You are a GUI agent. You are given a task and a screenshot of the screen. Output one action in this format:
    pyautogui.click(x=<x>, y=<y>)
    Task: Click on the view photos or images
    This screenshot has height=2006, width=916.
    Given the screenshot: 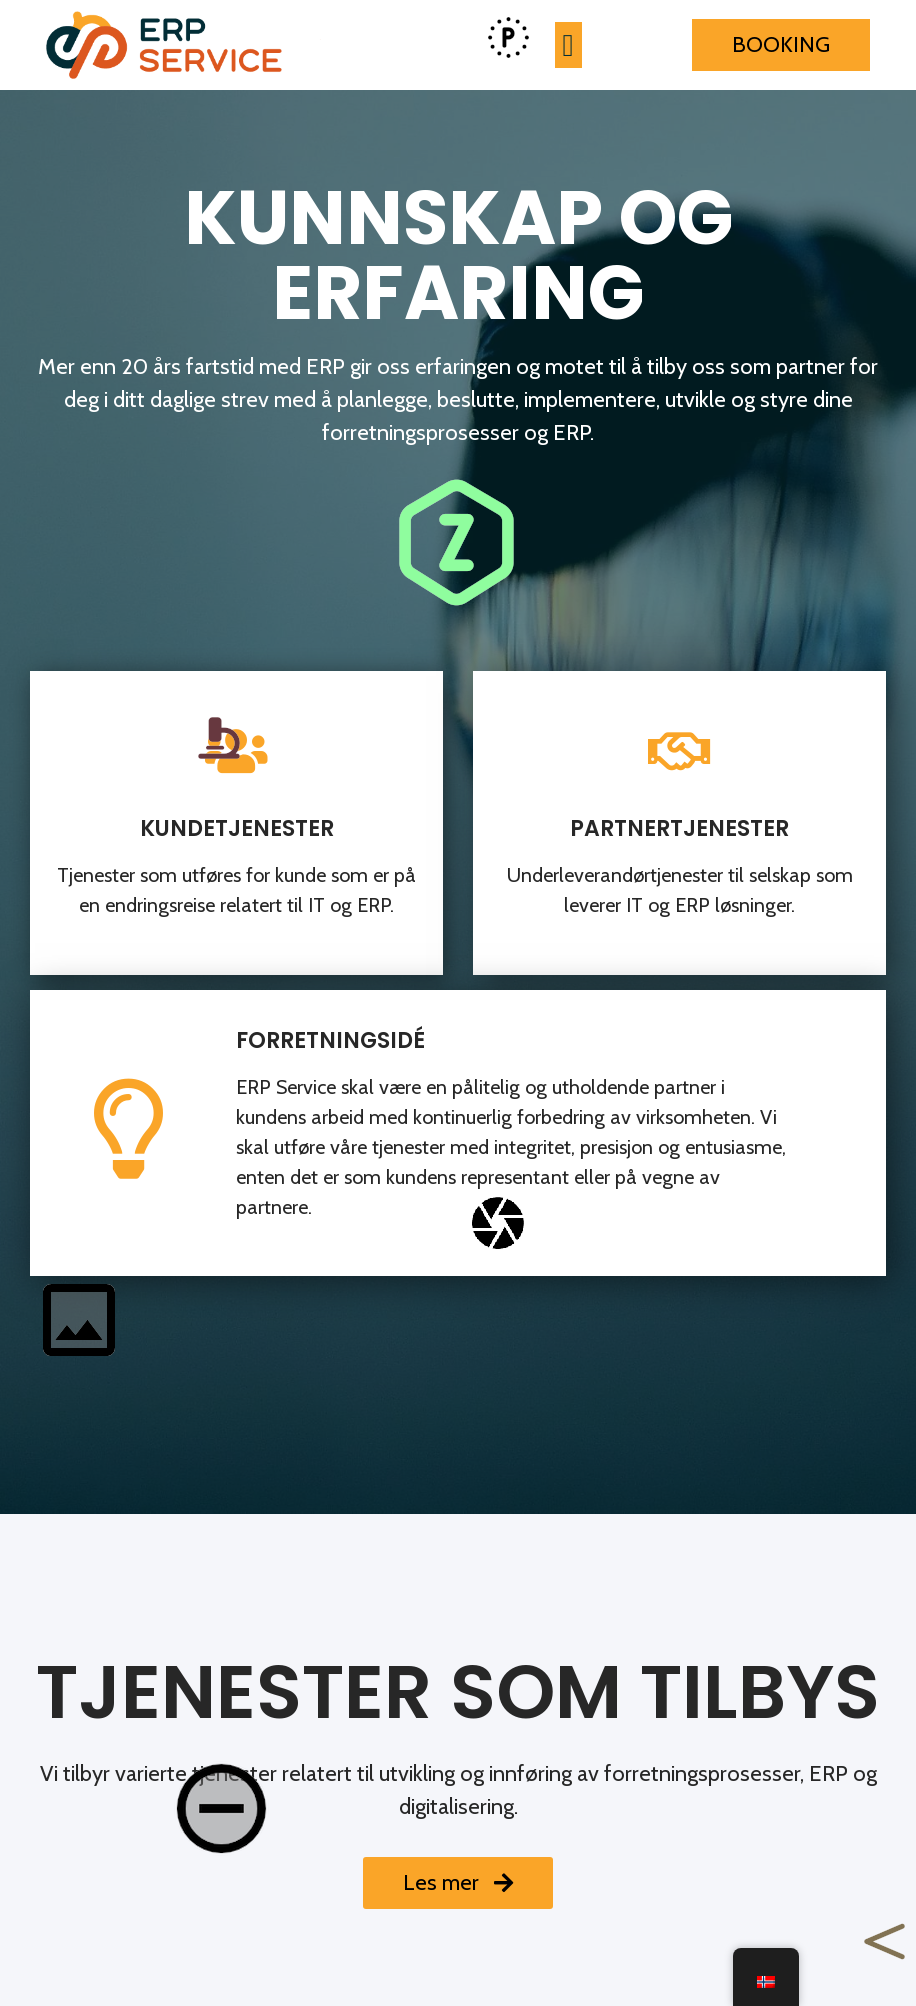 What is the action you would take?
    pyautogui.click(x=79, y=1320)
    